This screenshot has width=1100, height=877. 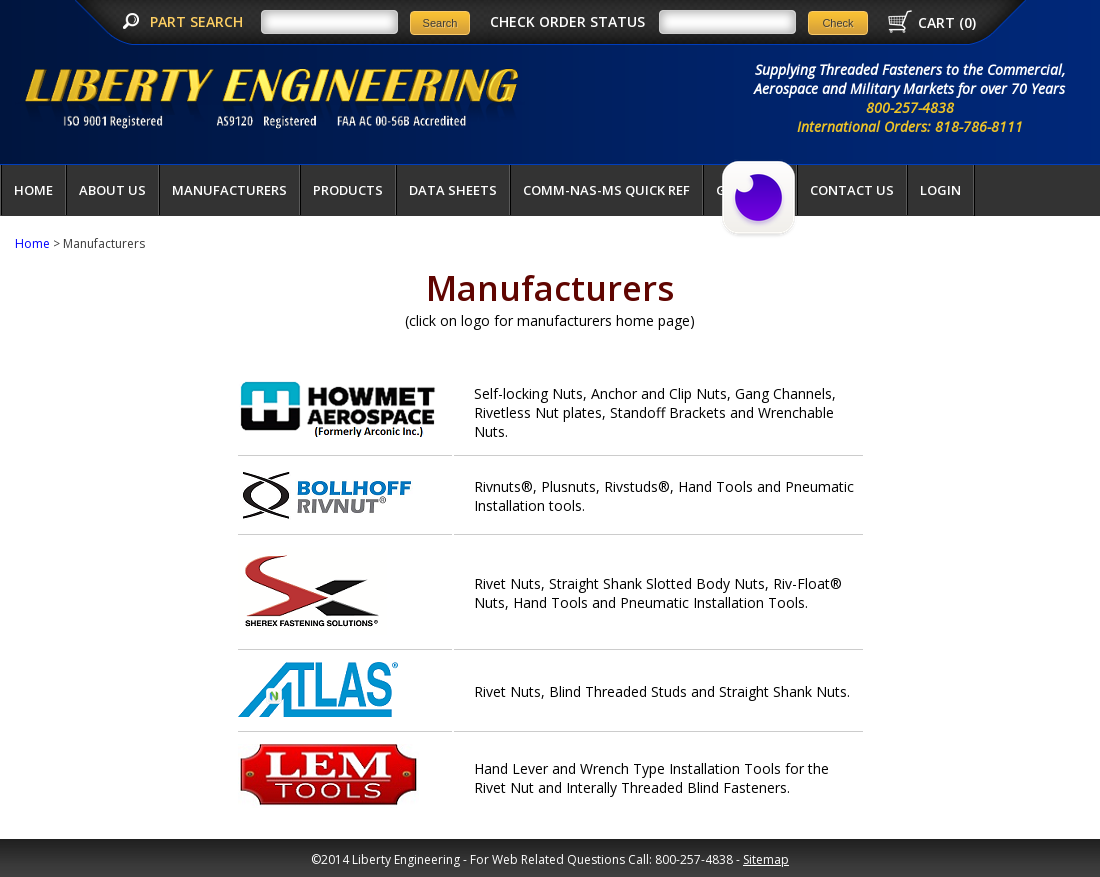 I want to click on open insomnia api client, so click(x=758, y=197).